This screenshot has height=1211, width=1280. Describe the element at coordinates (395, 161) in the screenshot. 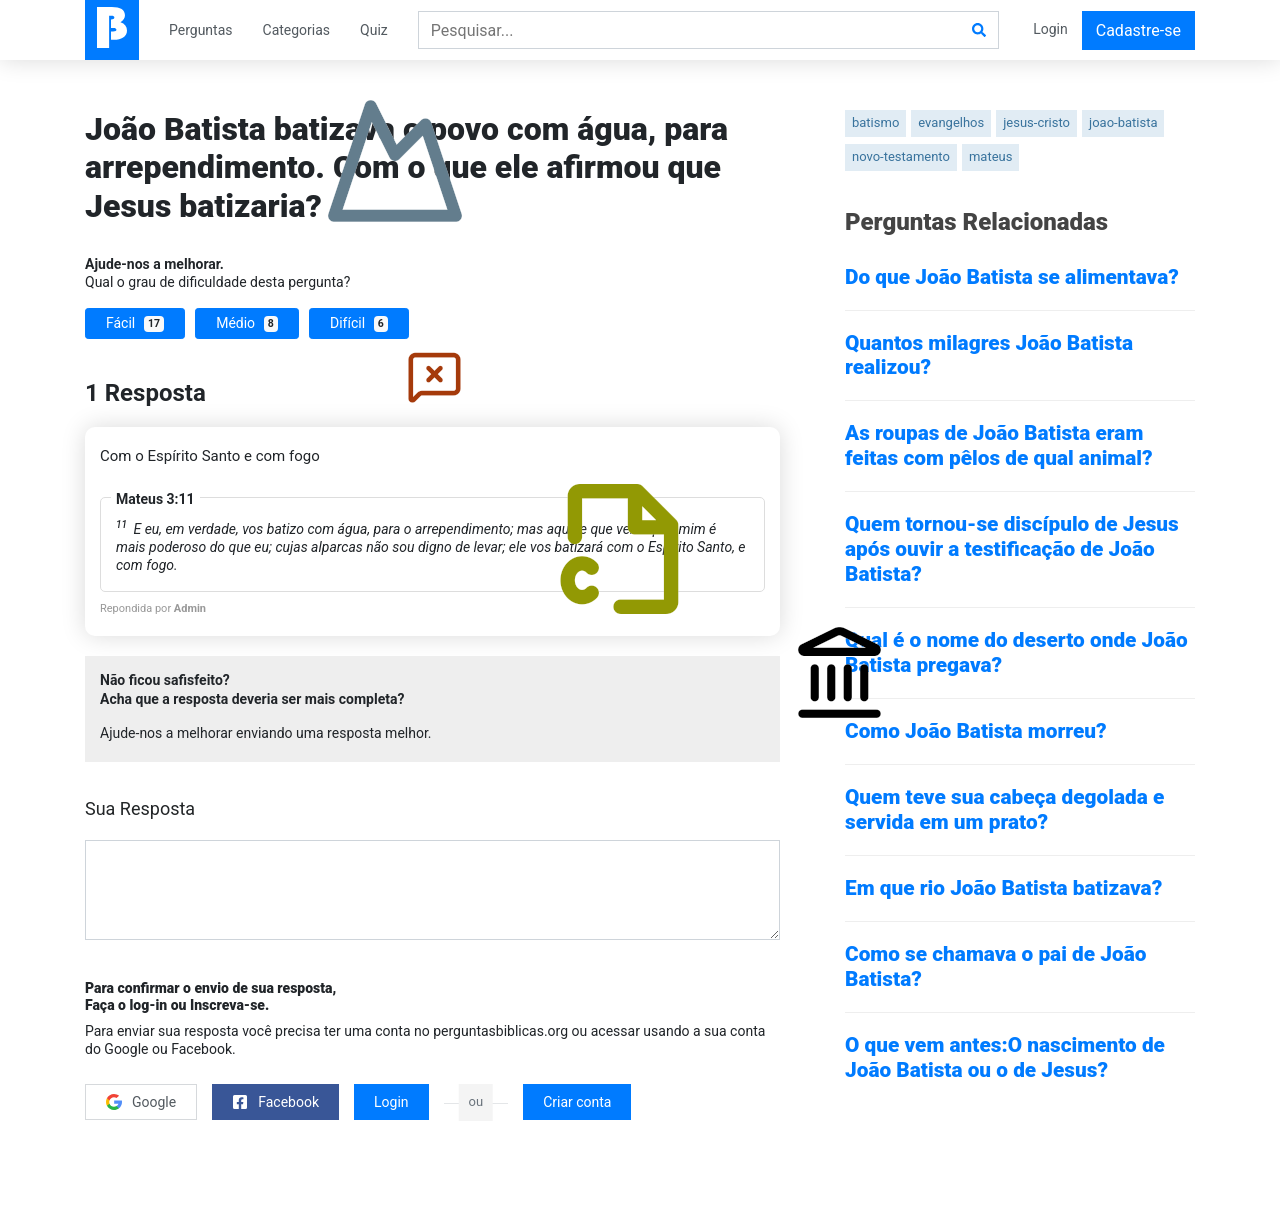

I see `view outdoor or nature-related content` at that location.